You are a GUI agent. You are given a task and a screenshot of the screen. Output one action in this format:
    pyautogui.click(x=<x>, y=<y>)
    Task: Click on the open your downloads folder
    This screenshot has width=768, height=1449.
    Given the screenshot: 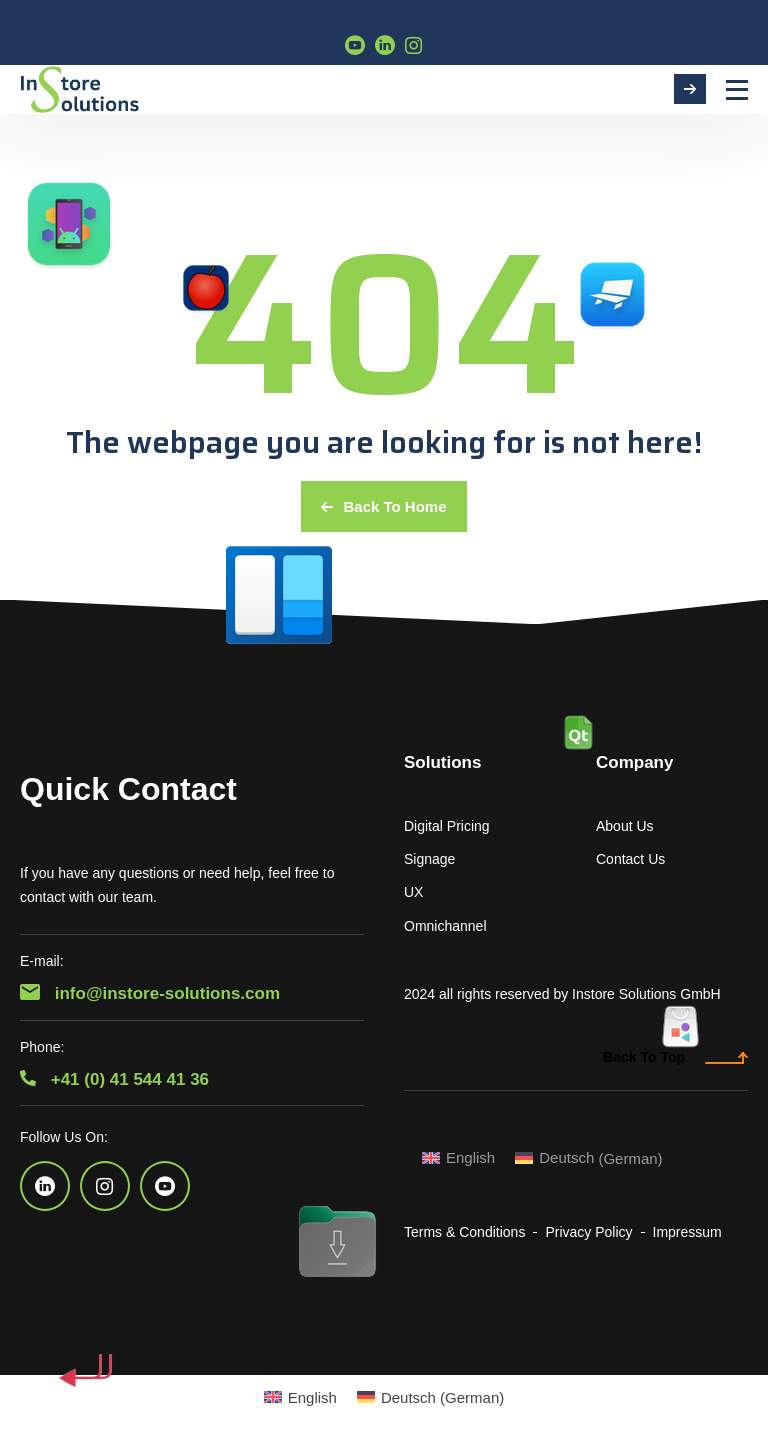 What is the action you would take?
    pyautogui.click(x=337, y=1241)
    